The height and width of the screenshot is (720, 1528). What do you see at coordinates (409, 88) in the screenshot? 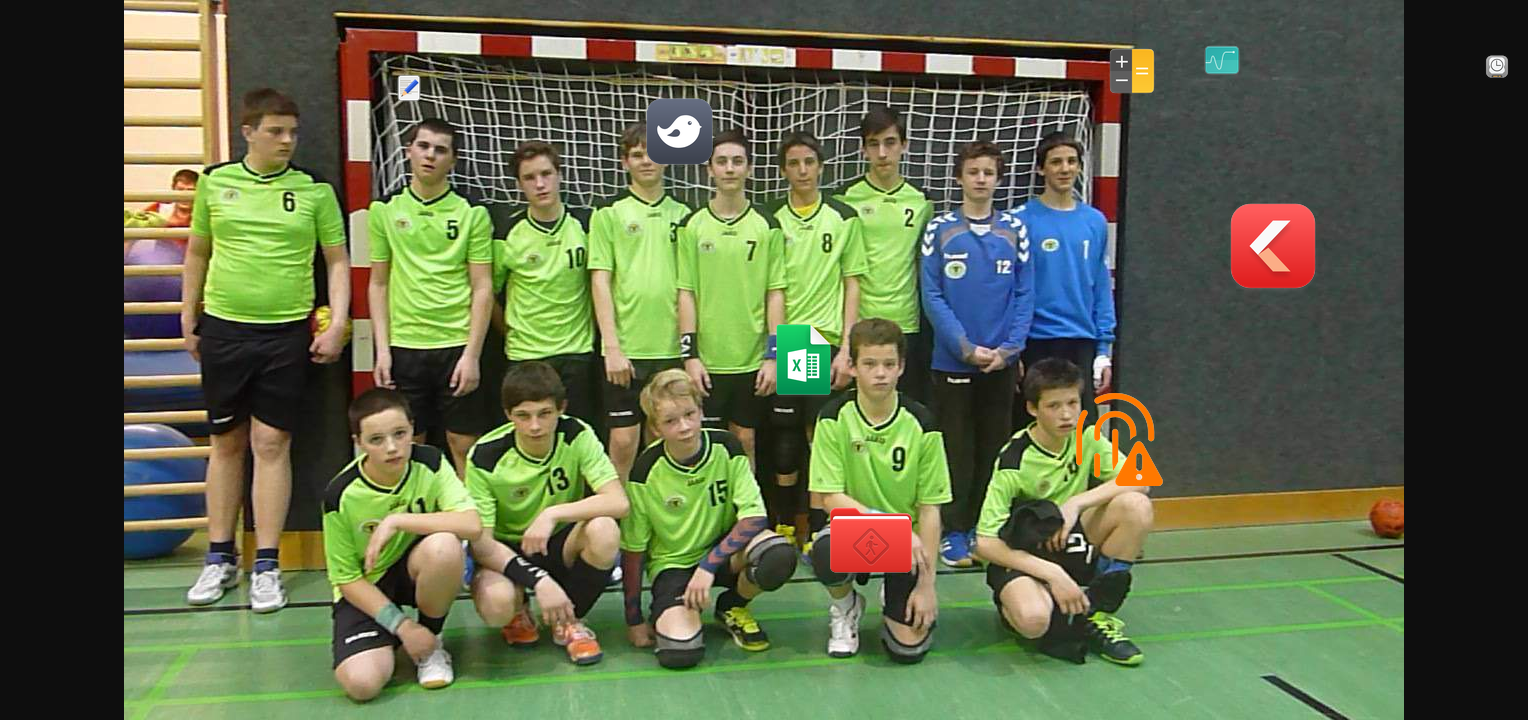
I see `open the software learning center` at bounding box center [409, 88].